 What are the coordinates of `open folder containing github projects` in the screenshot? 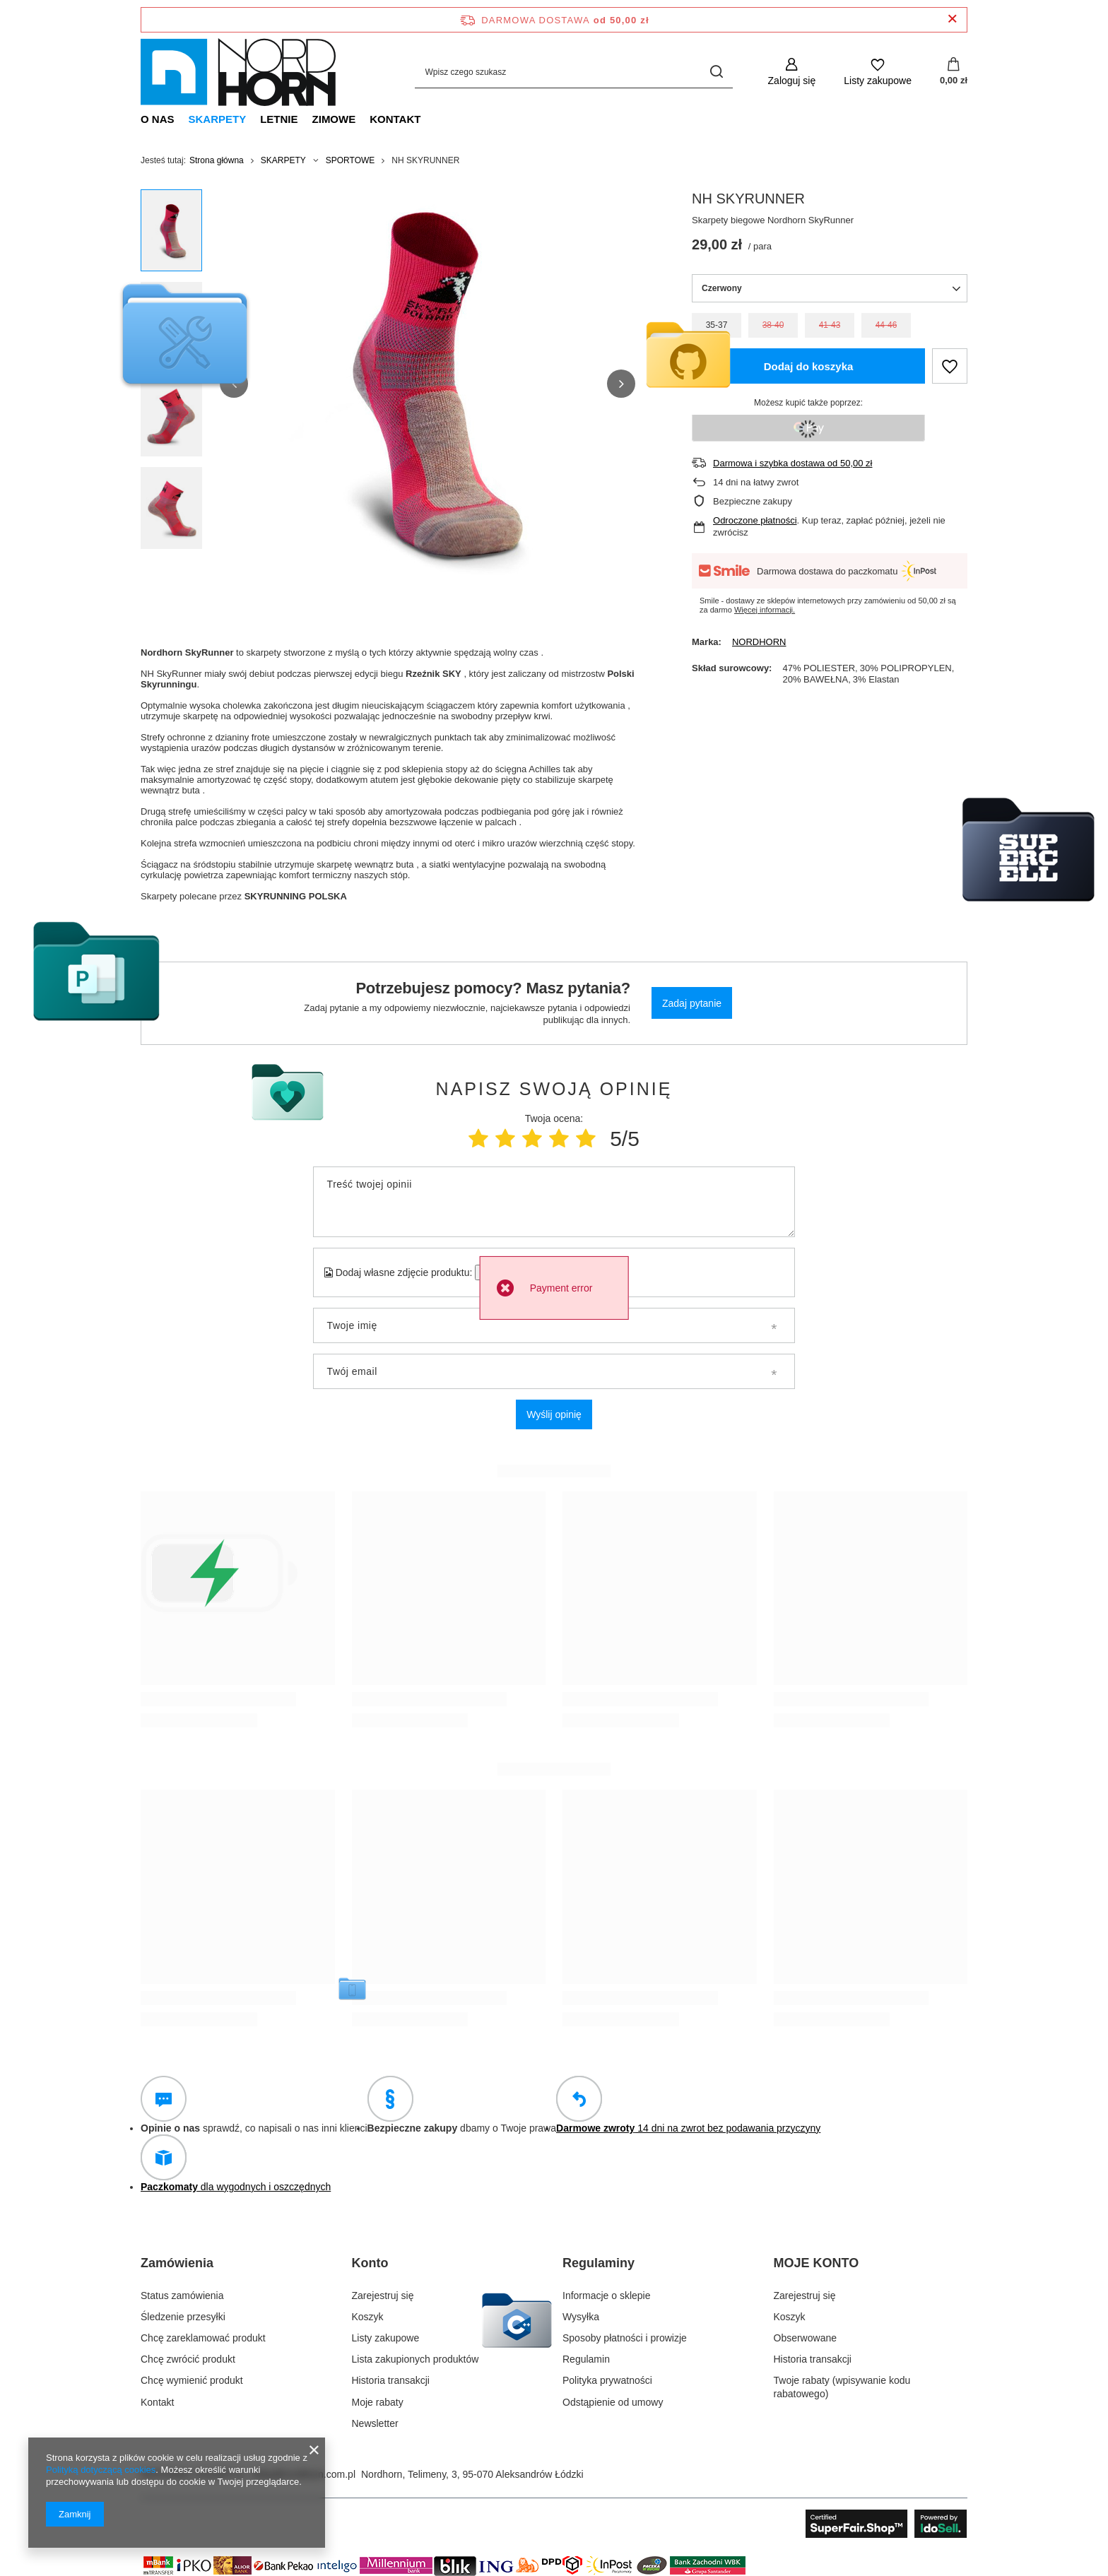 It's located at (688, 357).